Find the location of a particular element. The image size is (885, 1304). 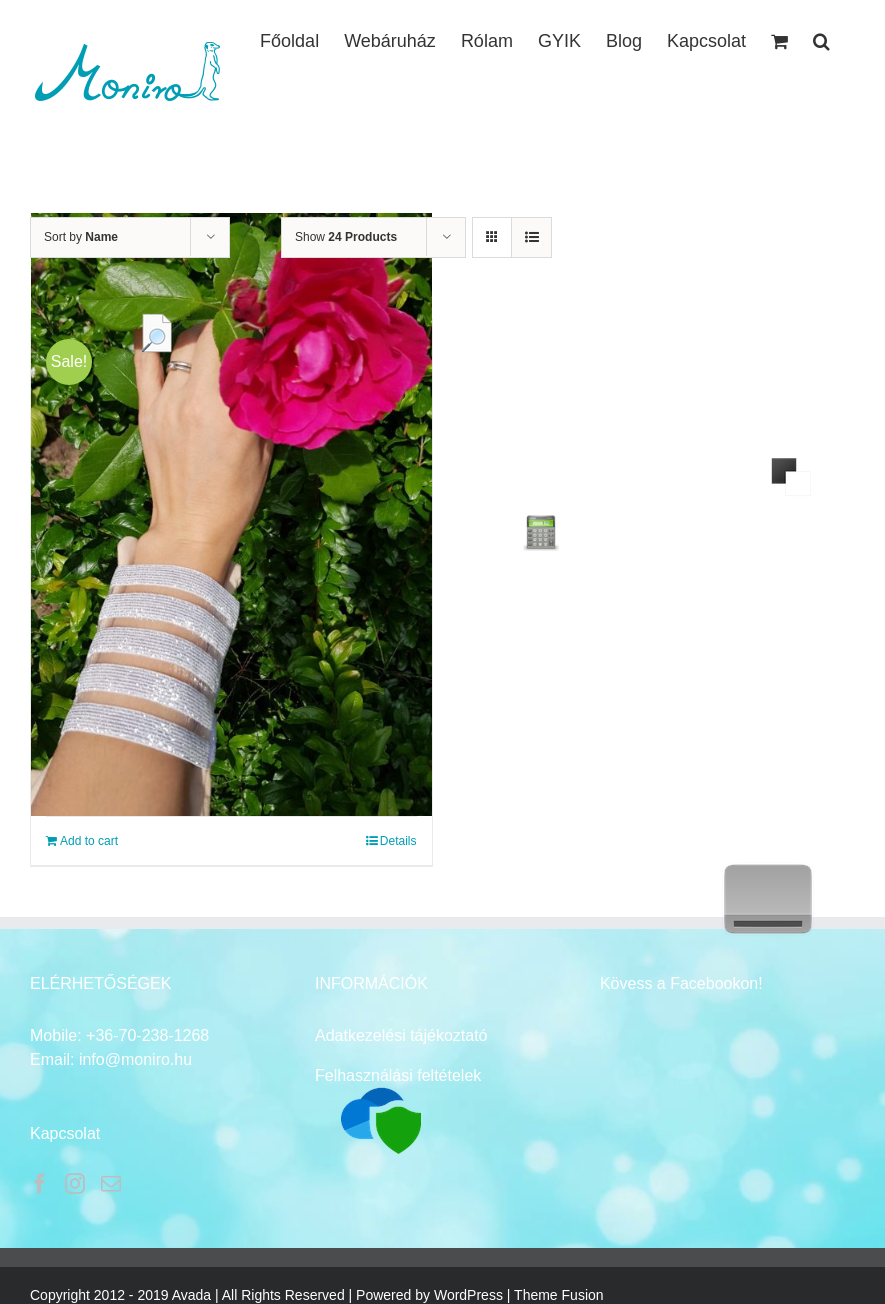

toggle high contrast mode is located at coordinates (791, 478).